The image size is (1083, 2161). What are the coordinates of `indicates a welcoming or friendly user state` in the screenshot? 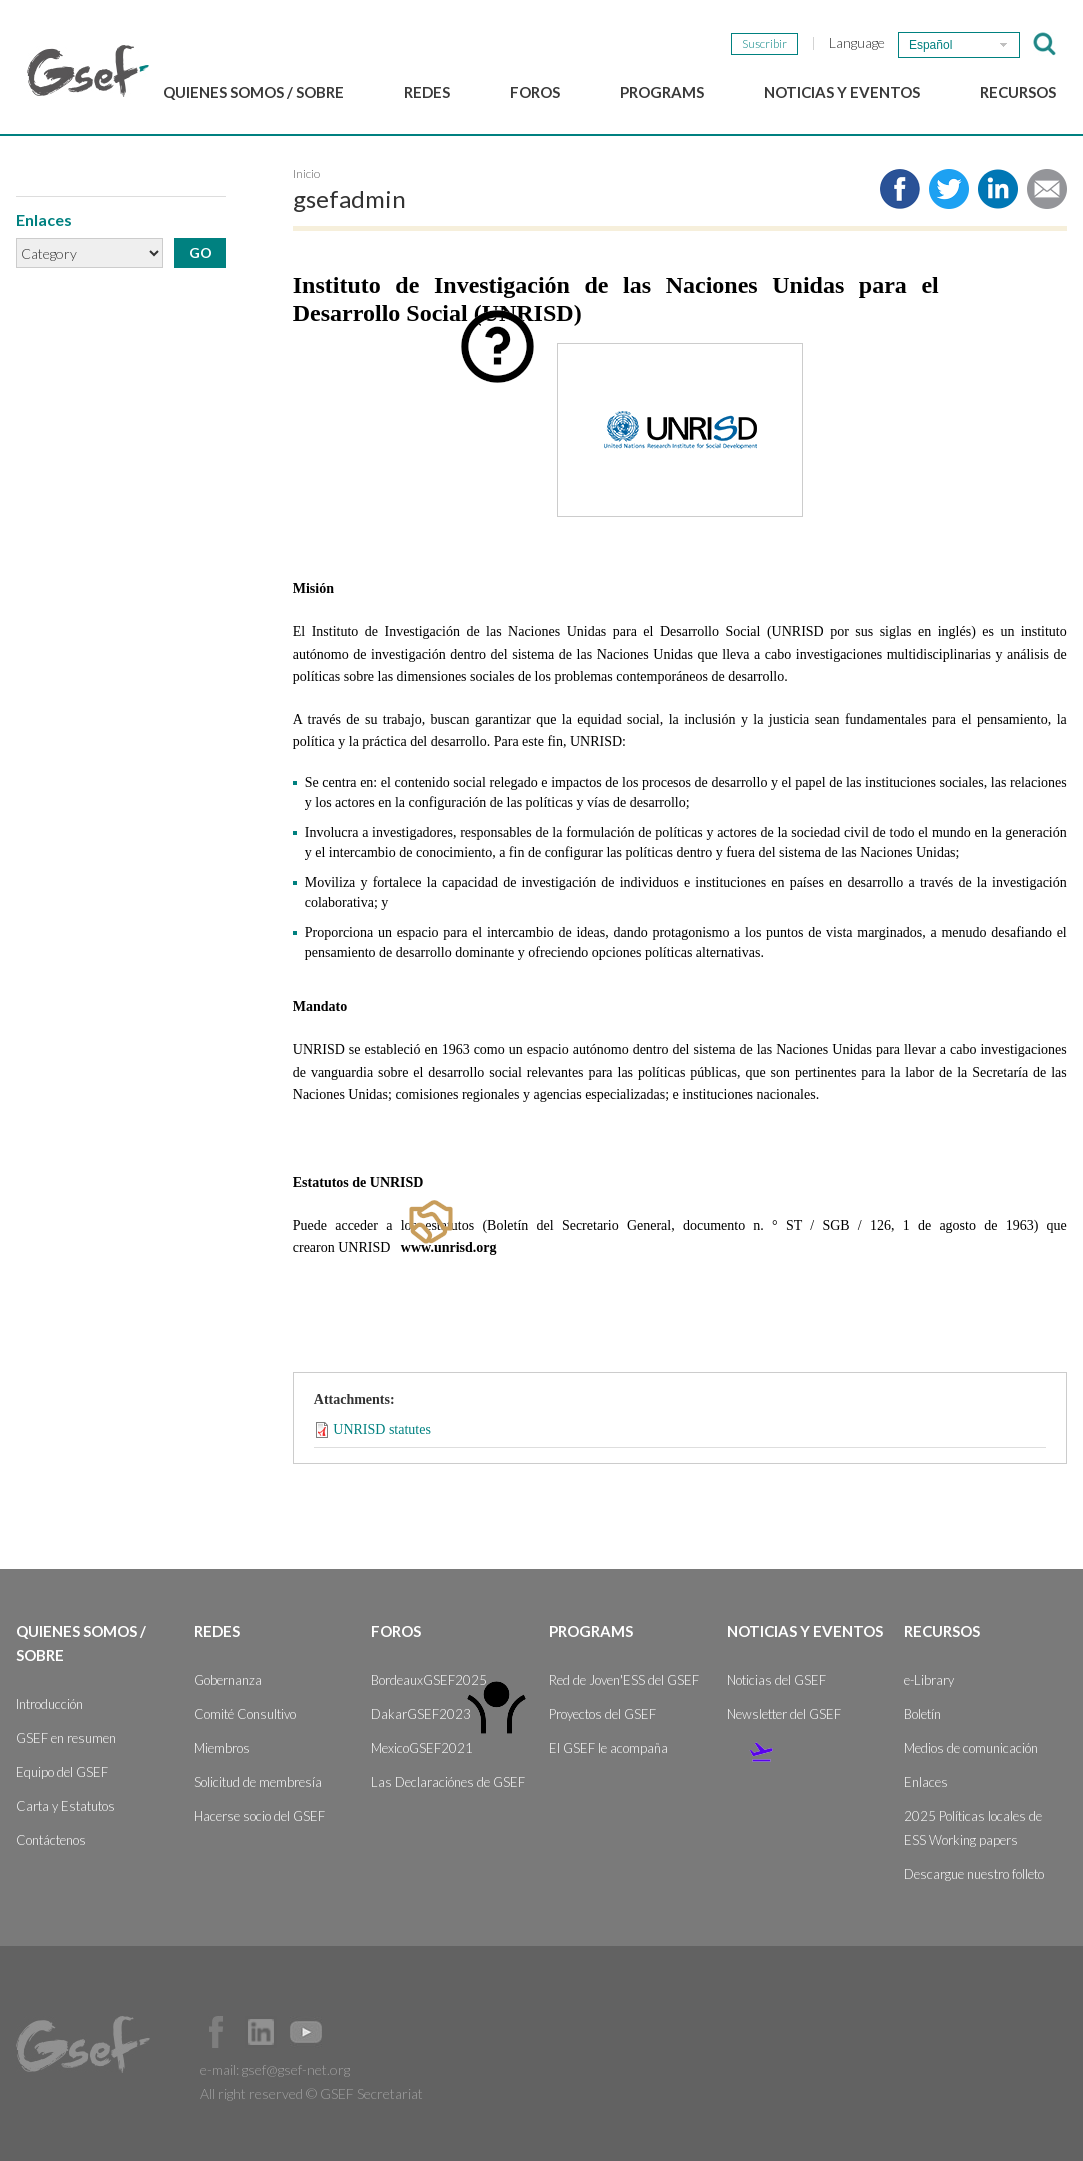 It's located at (496, 1707).